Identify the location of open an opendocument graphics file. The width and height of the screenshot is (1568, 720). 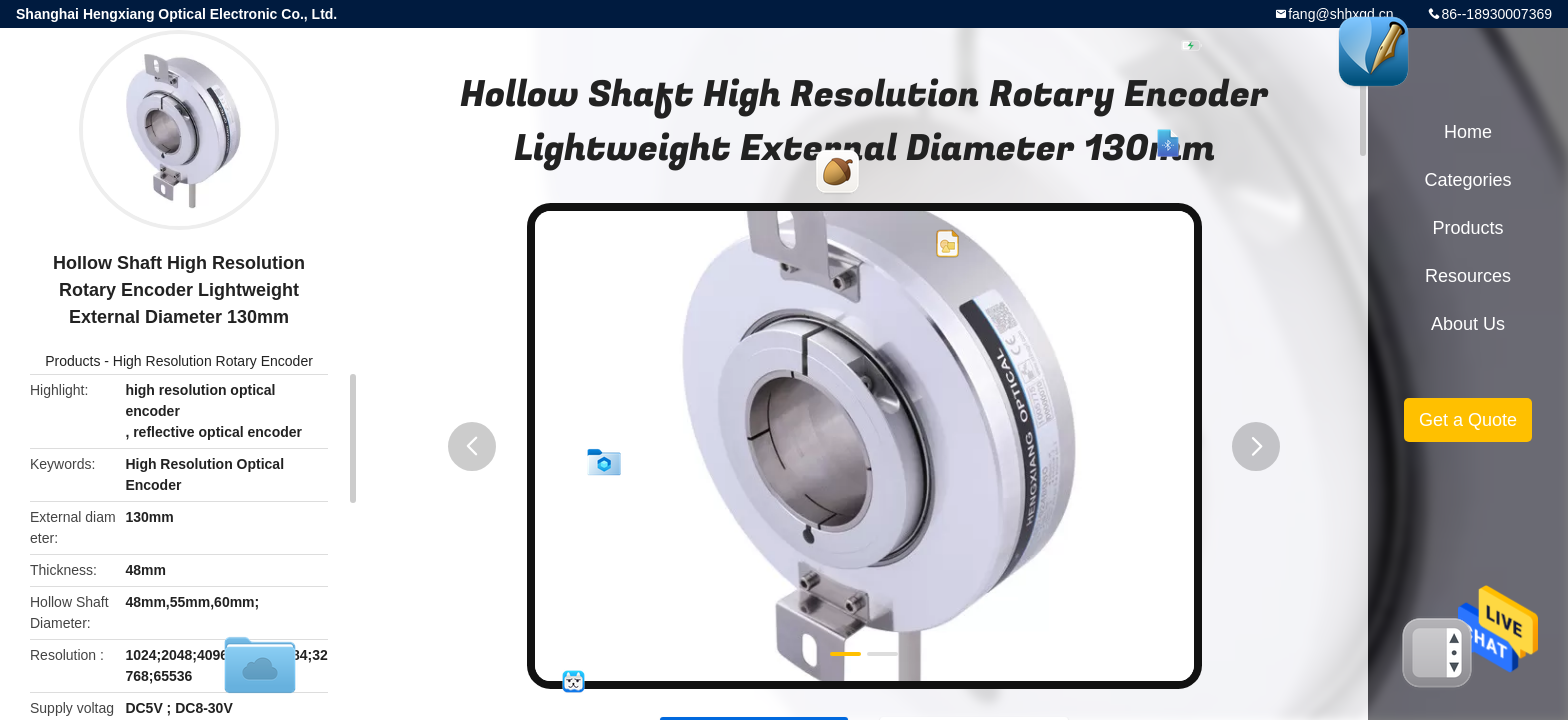
(947, 243).